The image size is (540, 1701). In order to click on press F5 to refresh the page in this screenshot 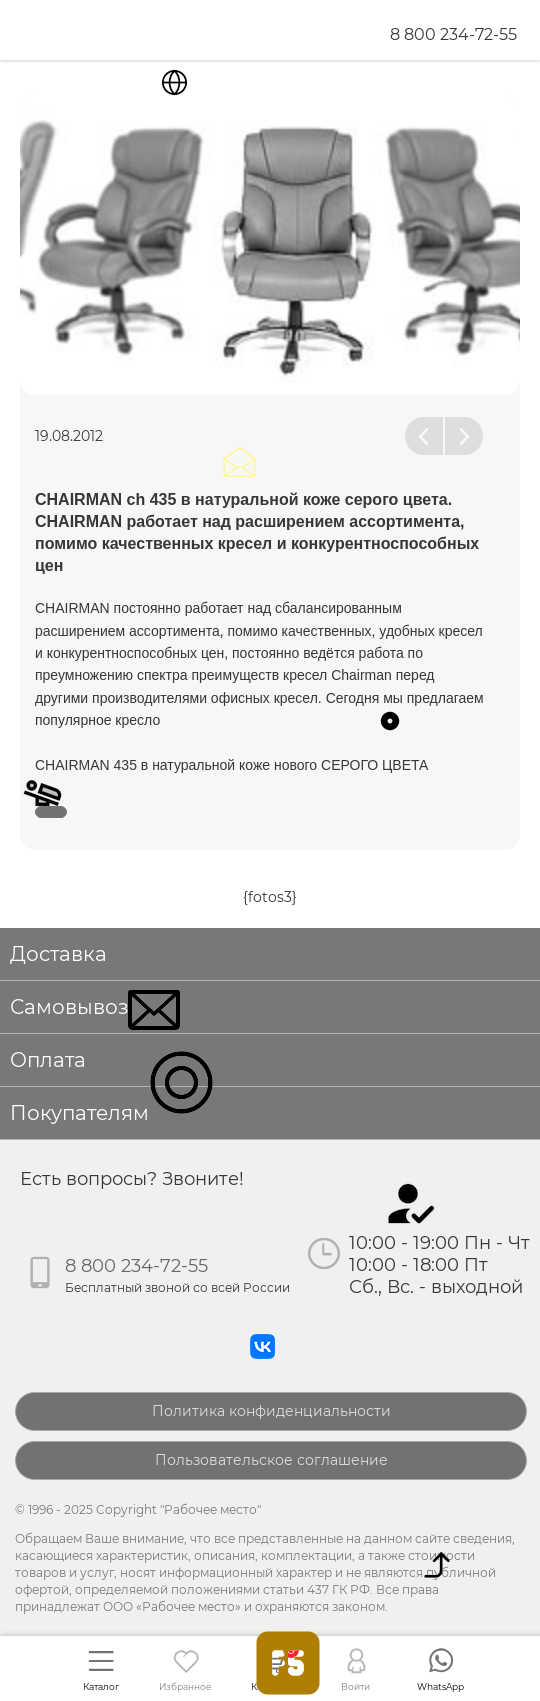, I will do `click(288, 1663)`.